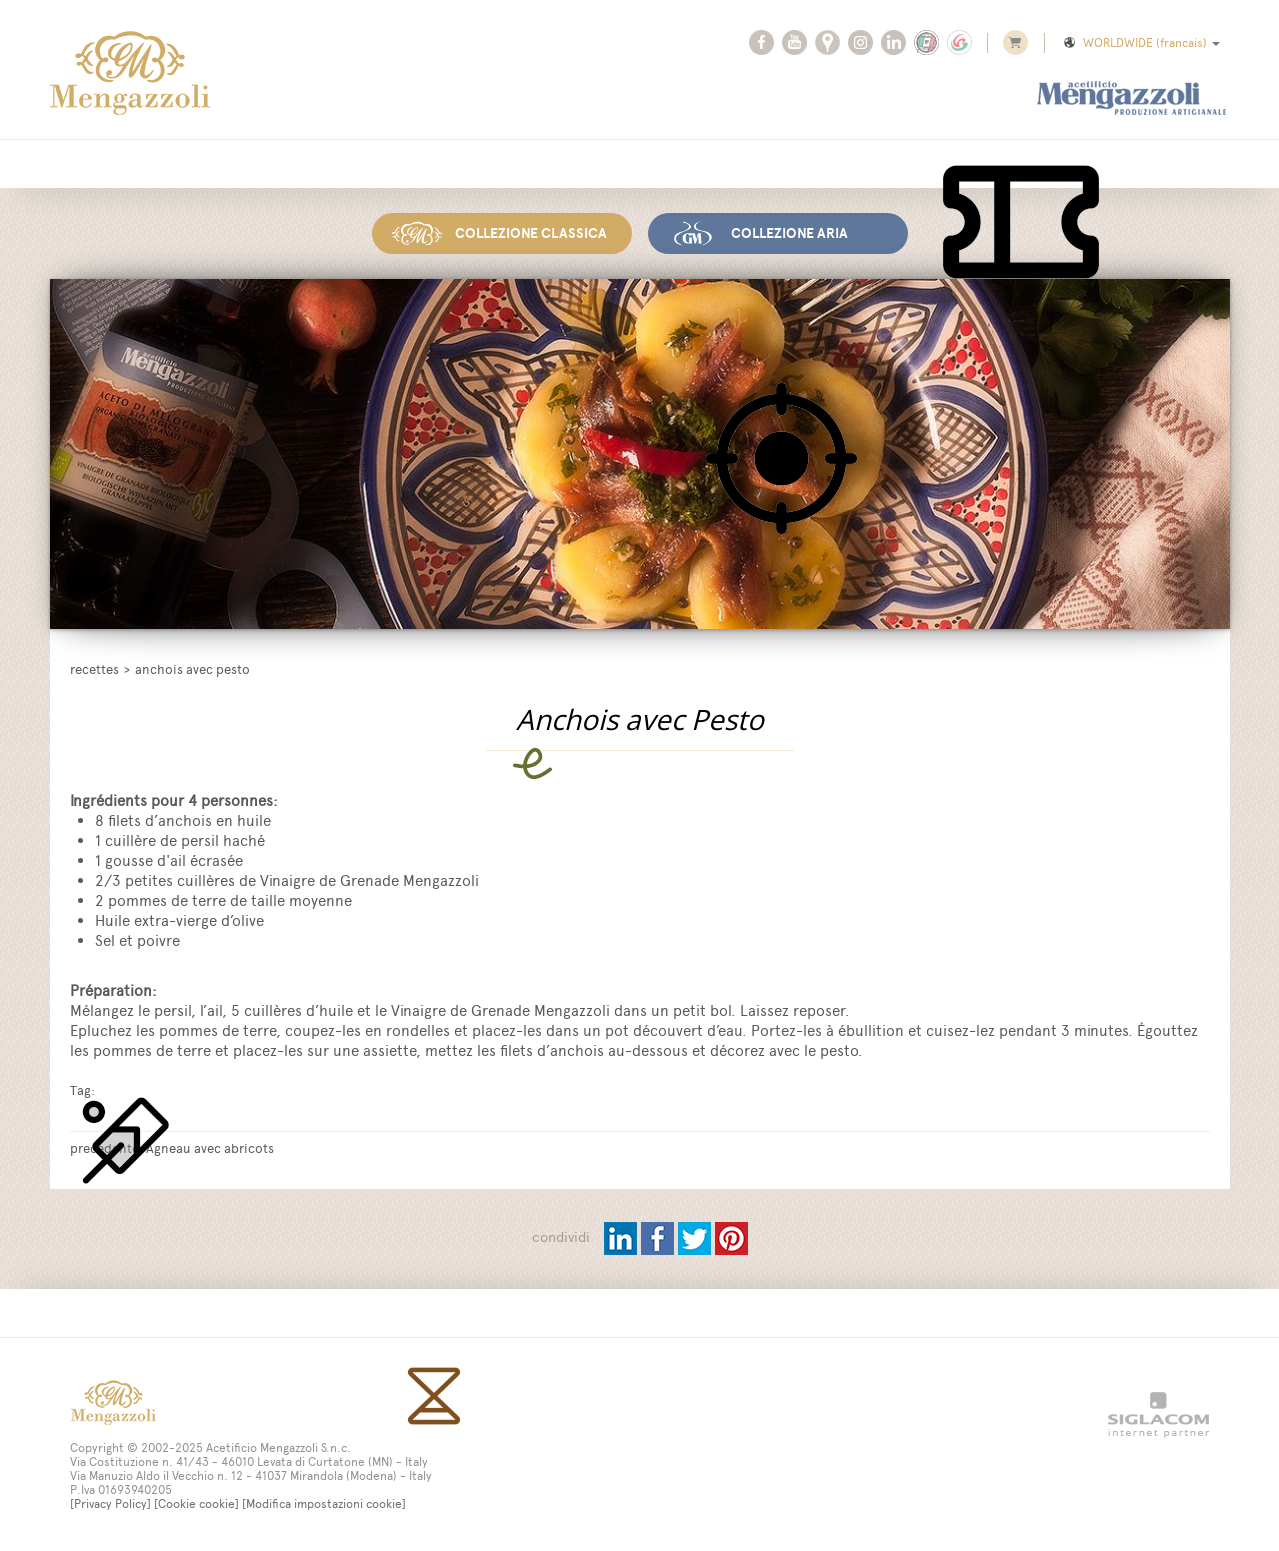 The height and width of the screenshot is (1551, 1279). Describe the element at coordinates (532, 763) in the screenshot. I see `ember.js framework logo` at that location.